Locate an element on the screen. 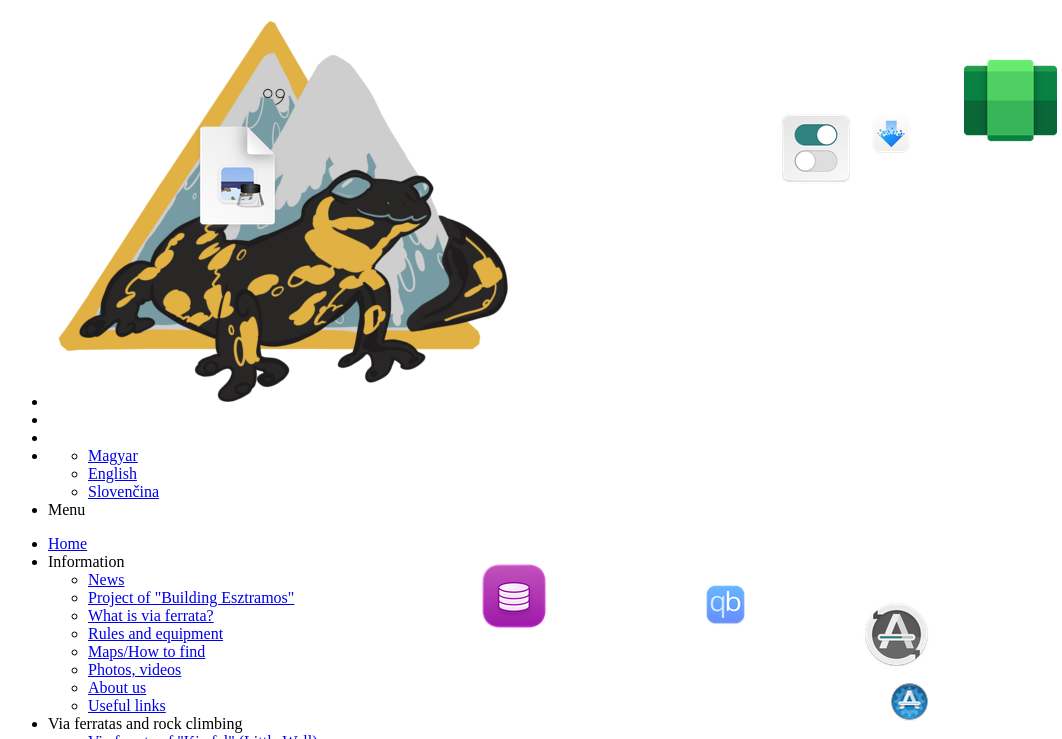 The height and width of the screenshot is (739, 1062). open qbittorrent torrent client is located at coordinates (725, 604).